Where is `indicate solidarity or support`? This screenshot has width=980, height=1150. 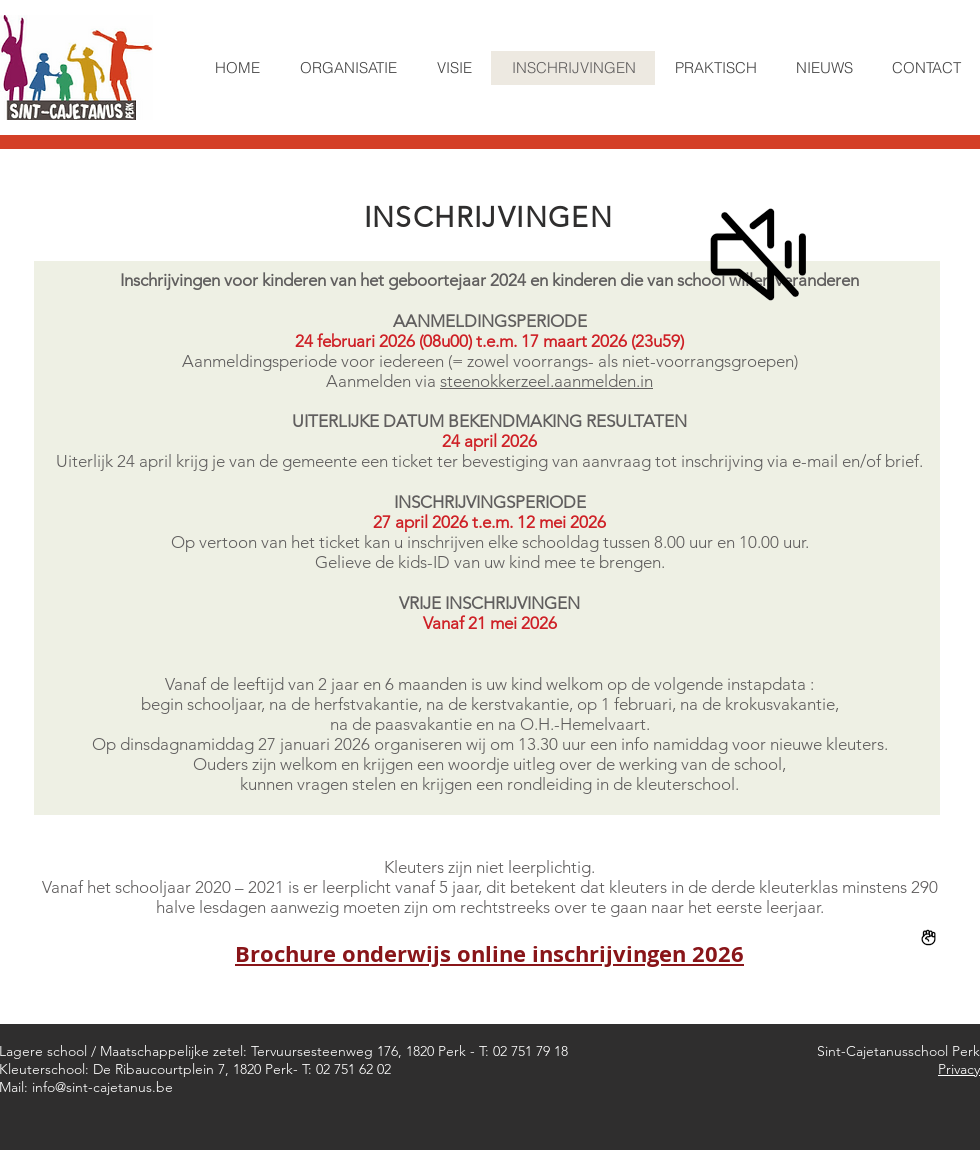 indicate solidarity or support is located at coordinates (928, 937).